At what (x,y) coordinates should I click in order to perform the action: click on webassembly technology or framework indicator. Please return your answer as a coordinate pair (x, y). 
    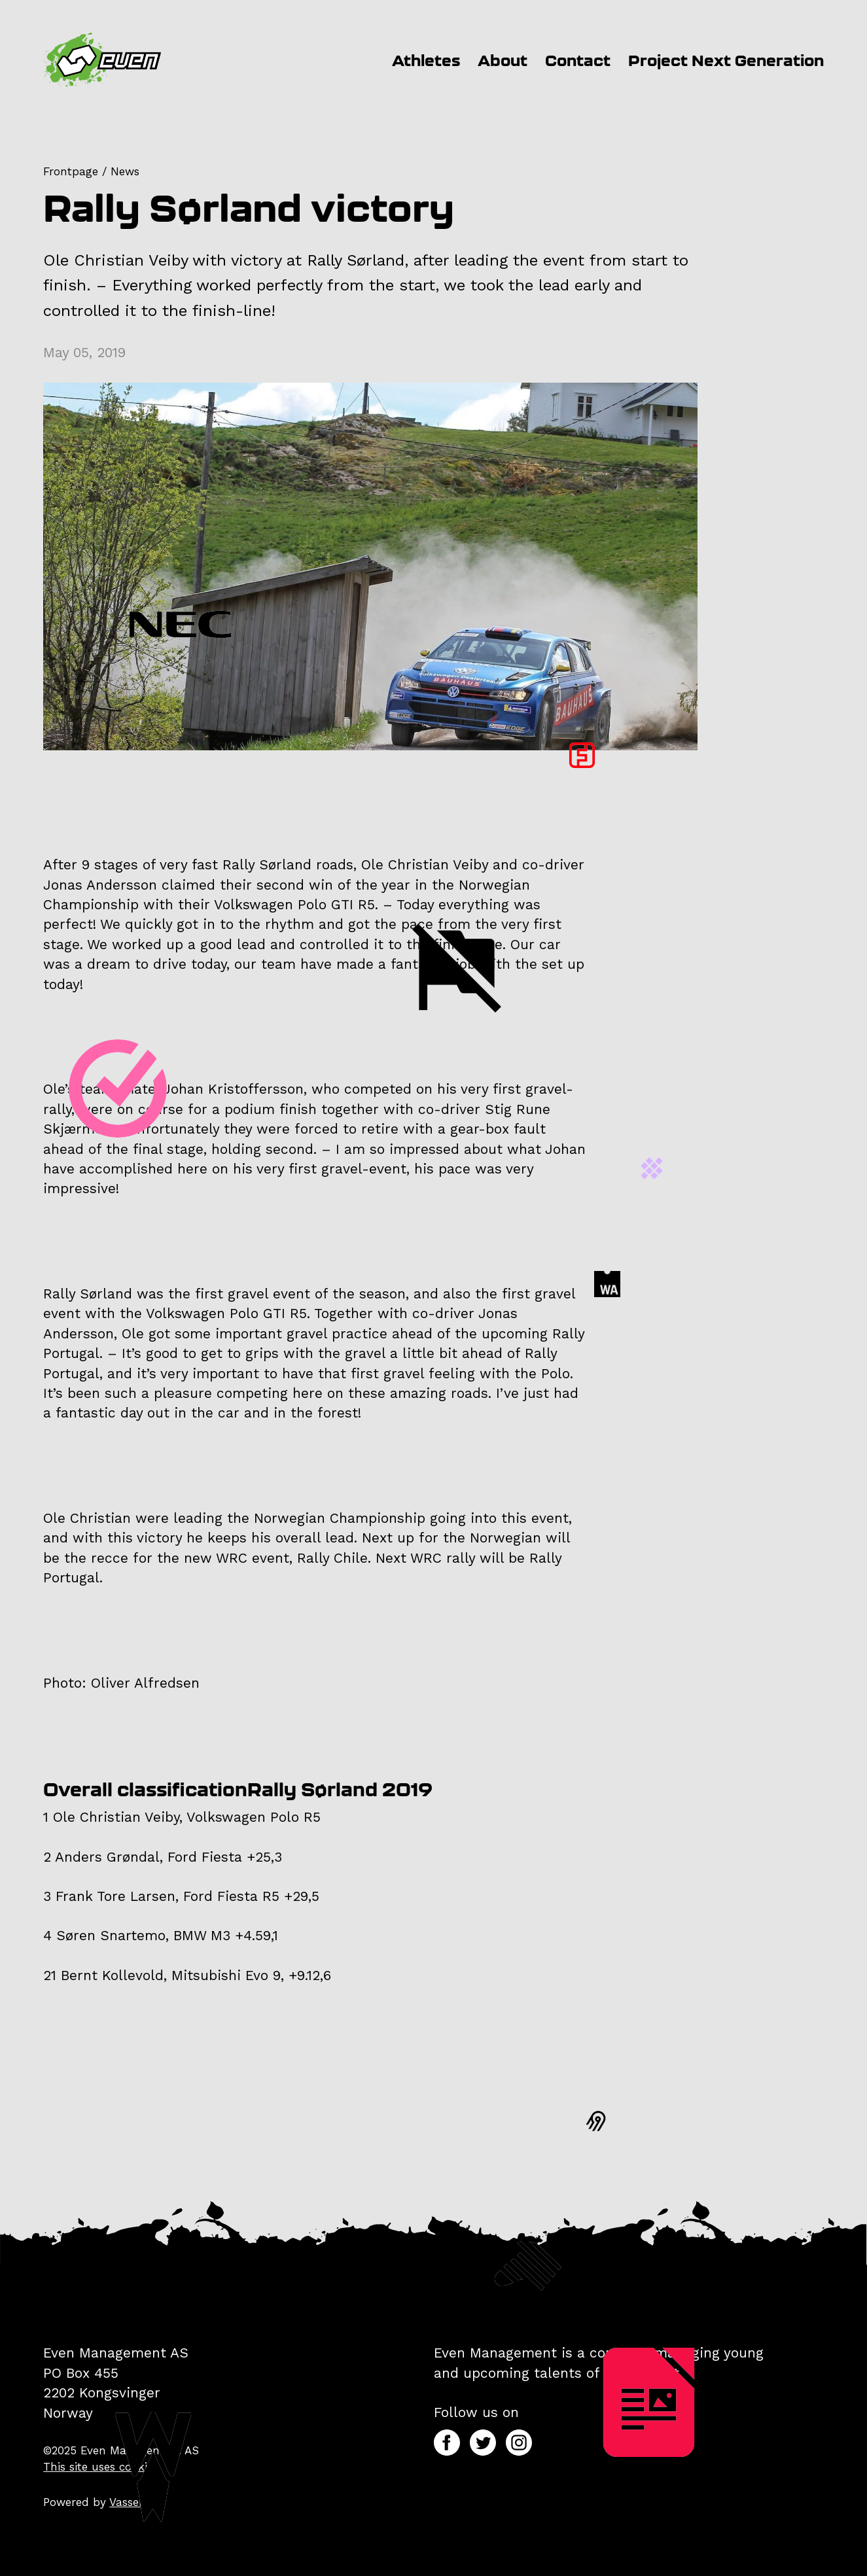
    Looking at the image, I should click on (607, 1284).